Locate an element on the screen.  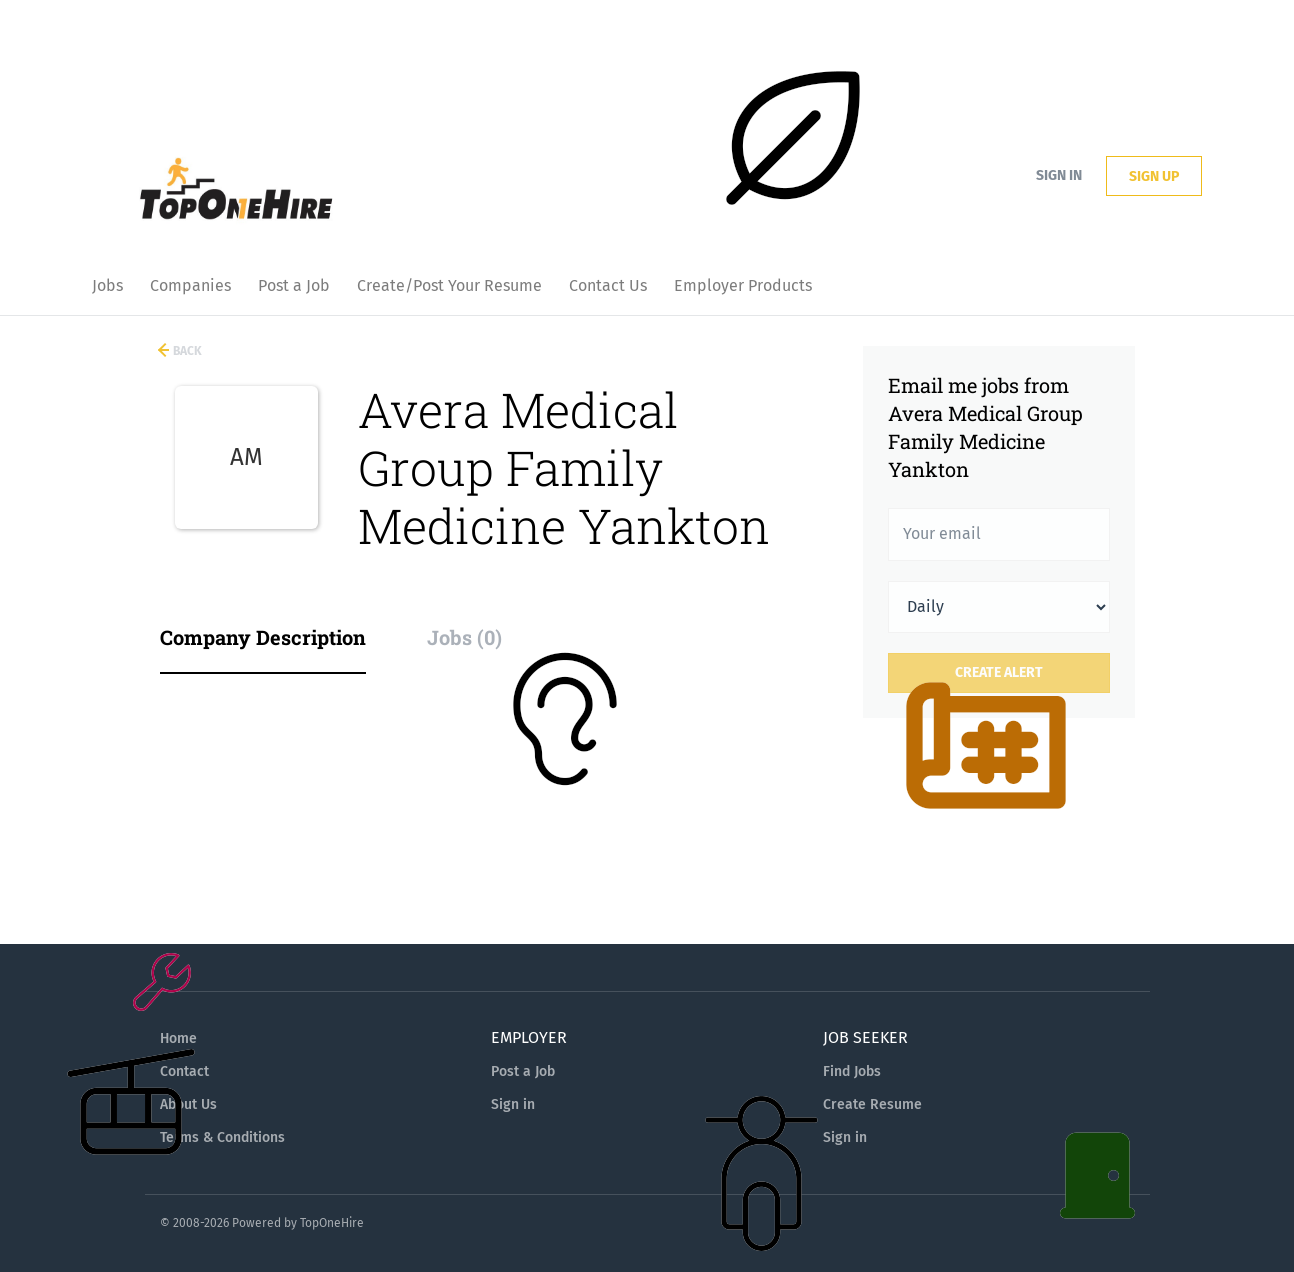
view eco-friendly or sustainable options is located at coordinates (793, 138).